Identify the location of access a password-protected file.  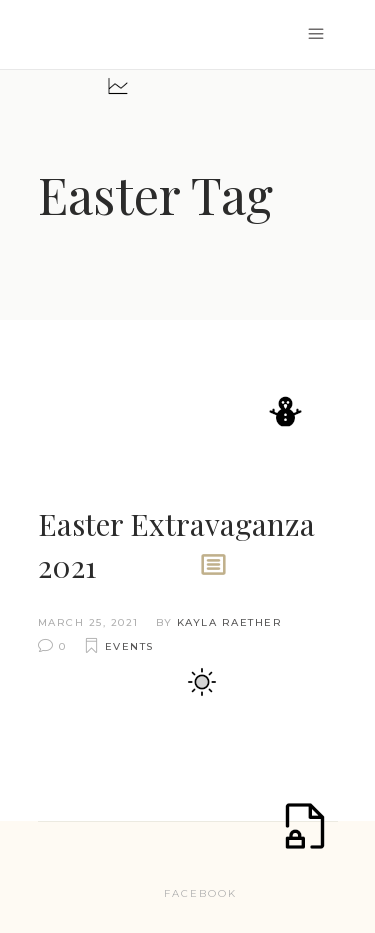
(305, 826).